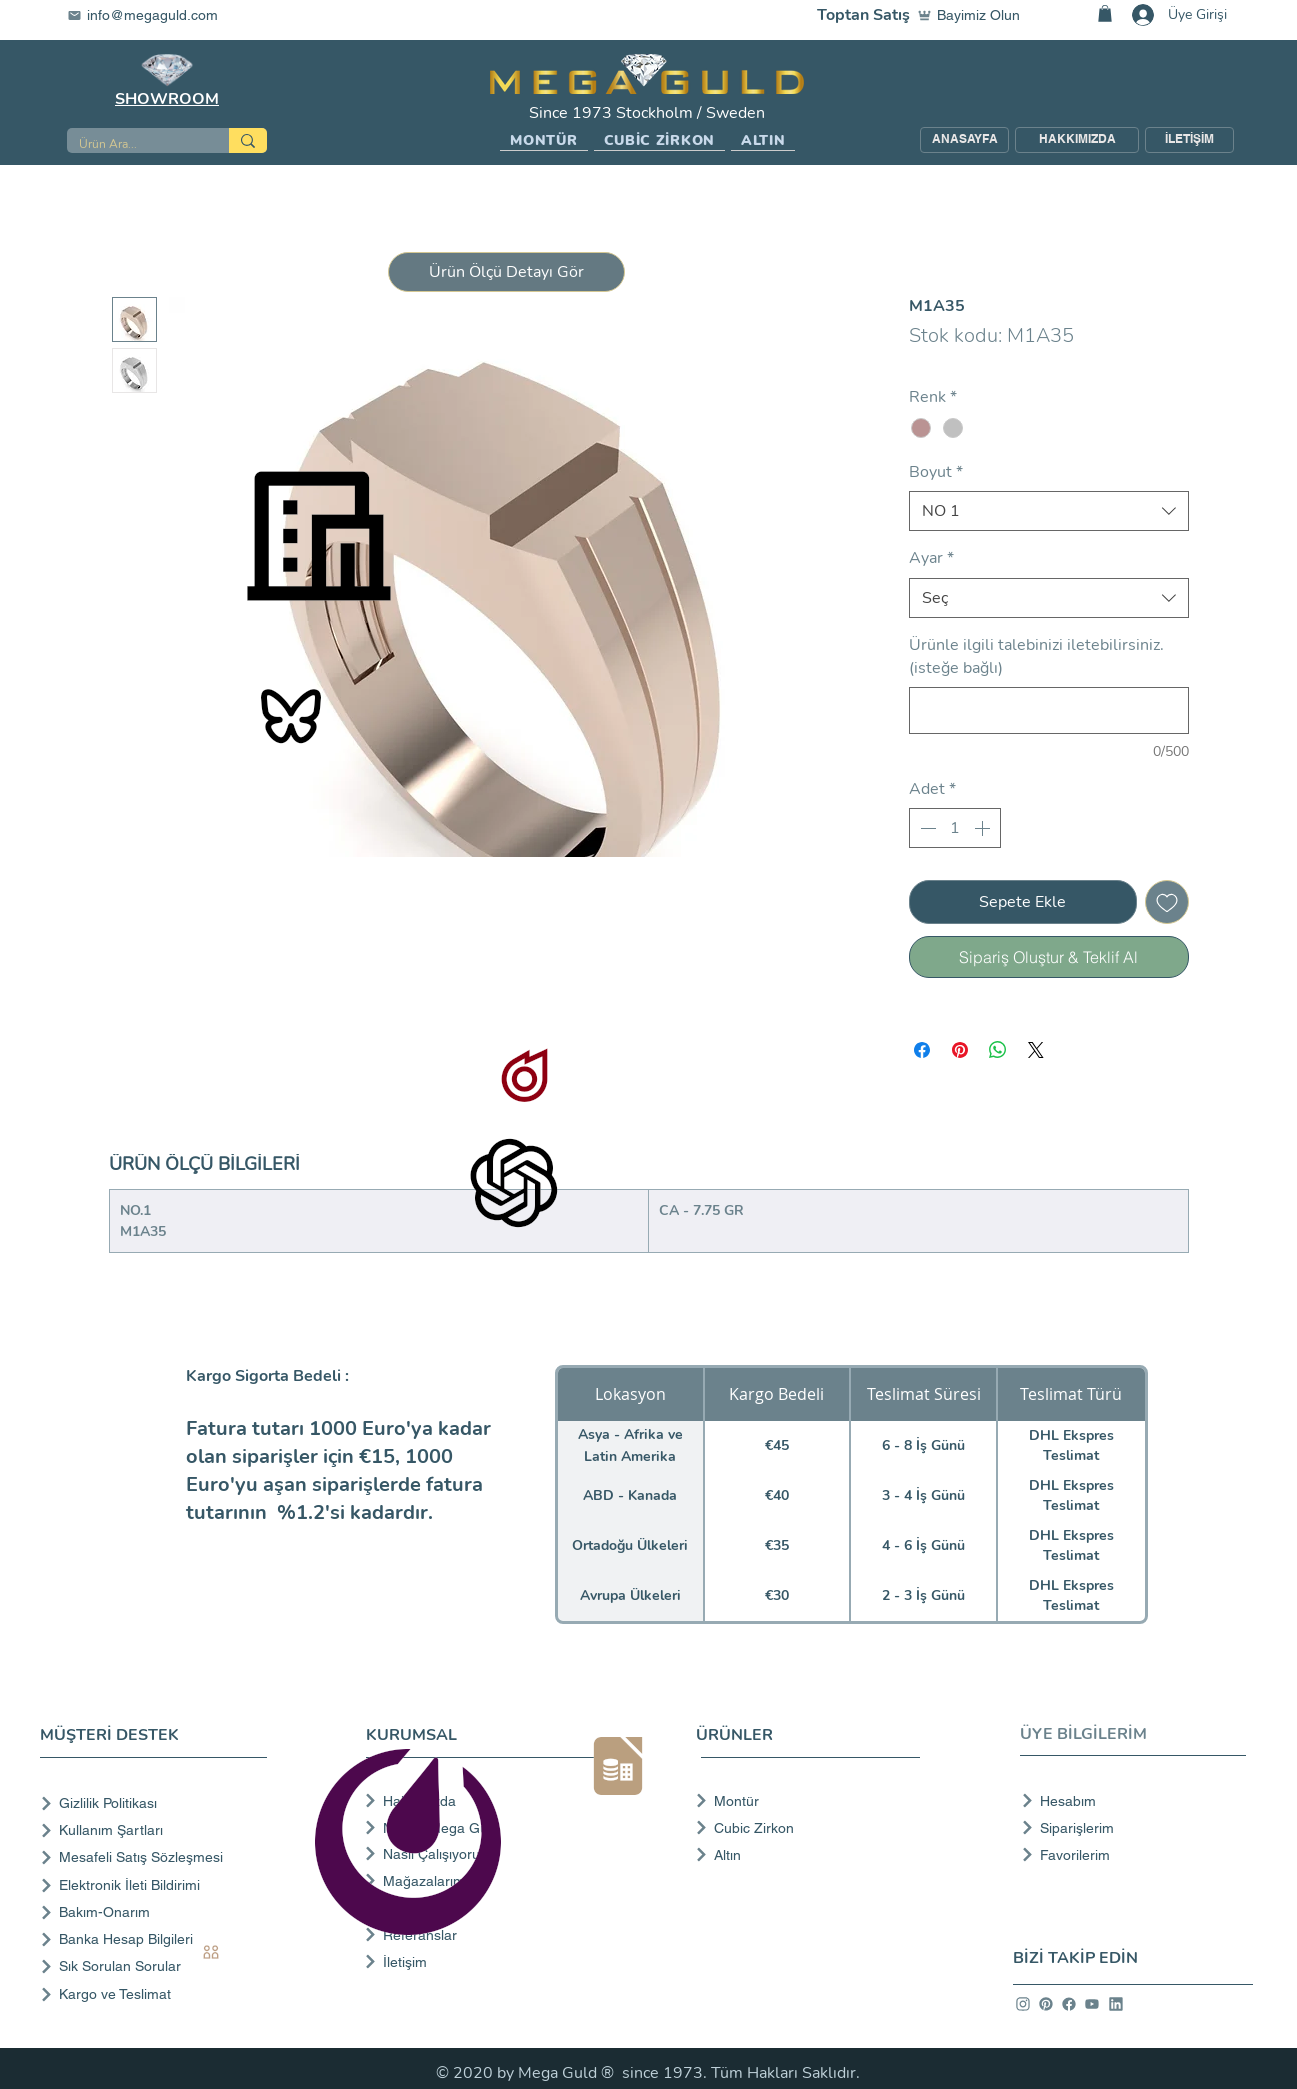 Image resolution: width=1297 pixels, height=2089 pixels. What do you see at coordinates (524, 1076) in the screenshot?
I see `indicates meteor or space weather event` at bounding box center [524, 1076].